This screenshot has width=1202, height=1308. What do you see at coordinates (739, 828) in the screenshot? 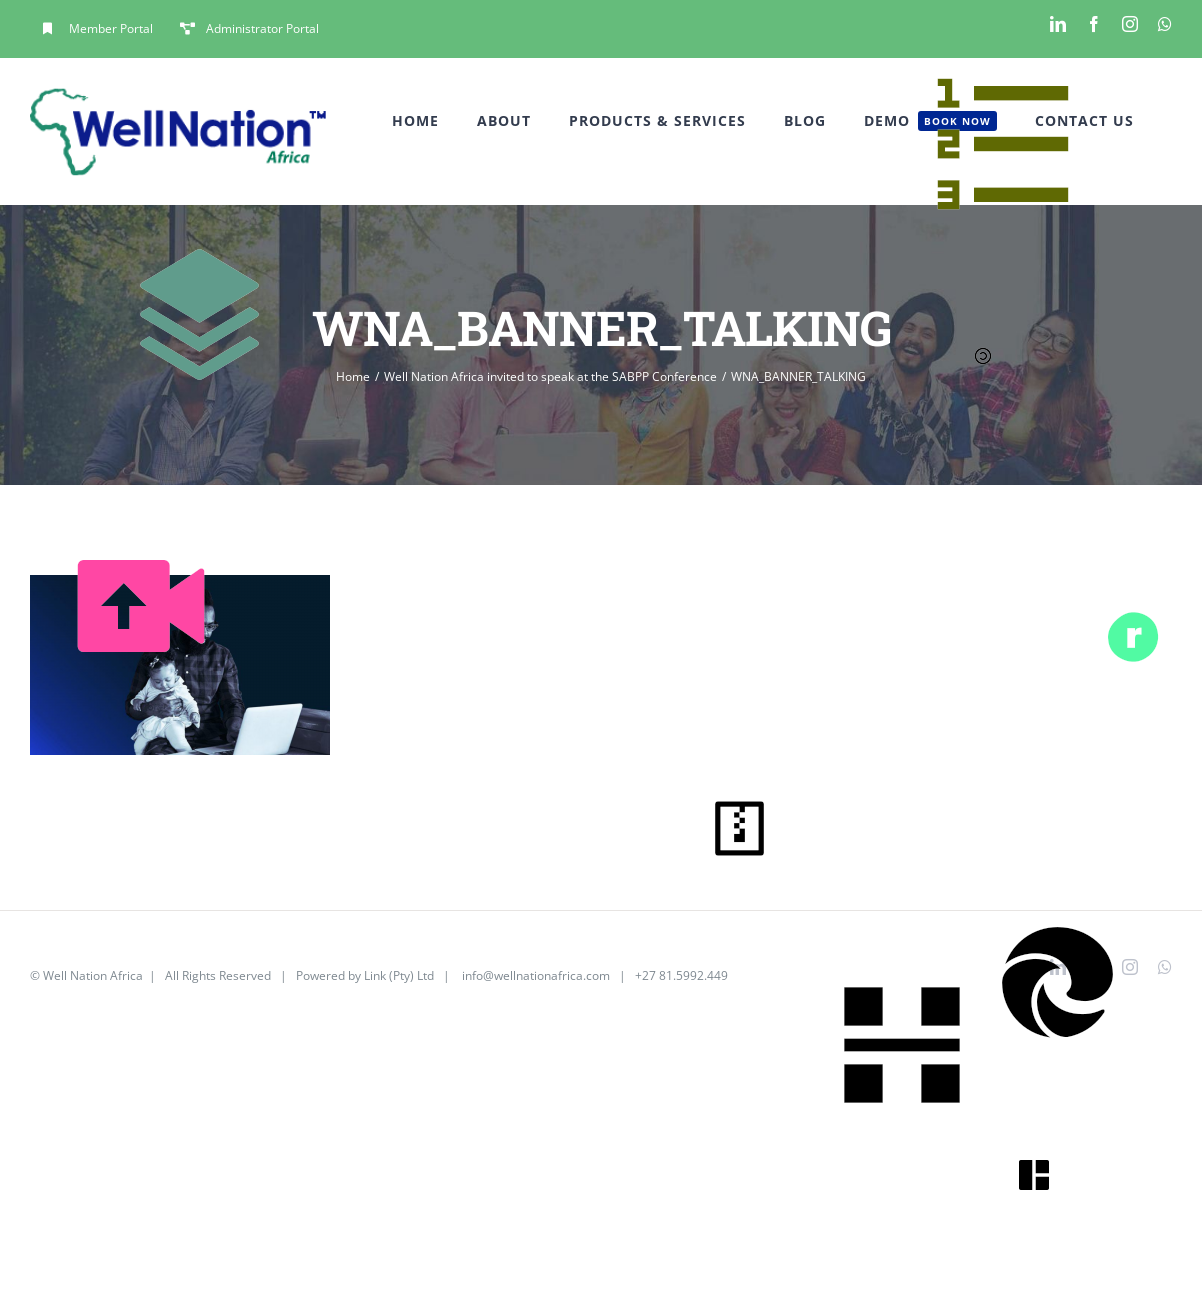
I see `view or open a compressed zip file` at bounding box center [739, 828].